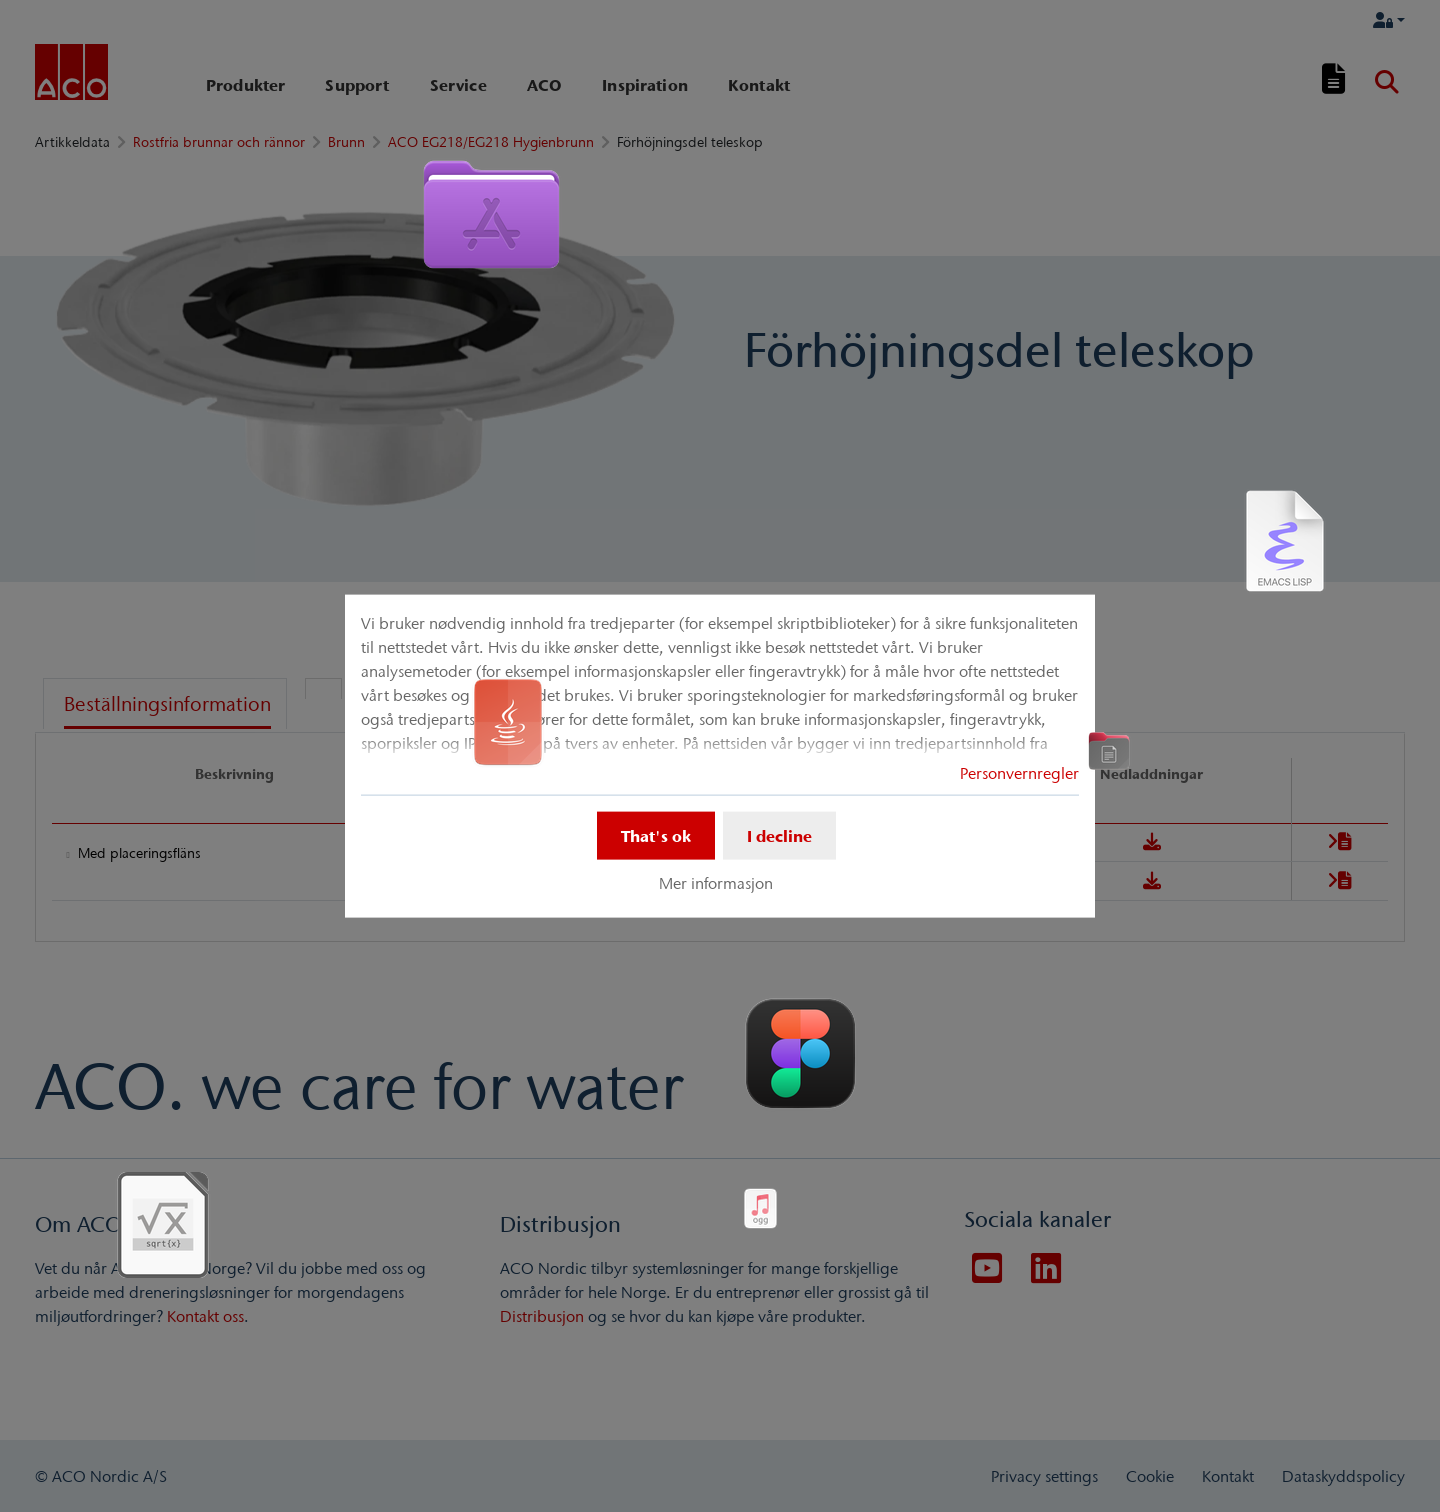 This screenshot has height=1512, width=1440. I want to click on open templates folder, so click(491, 214).